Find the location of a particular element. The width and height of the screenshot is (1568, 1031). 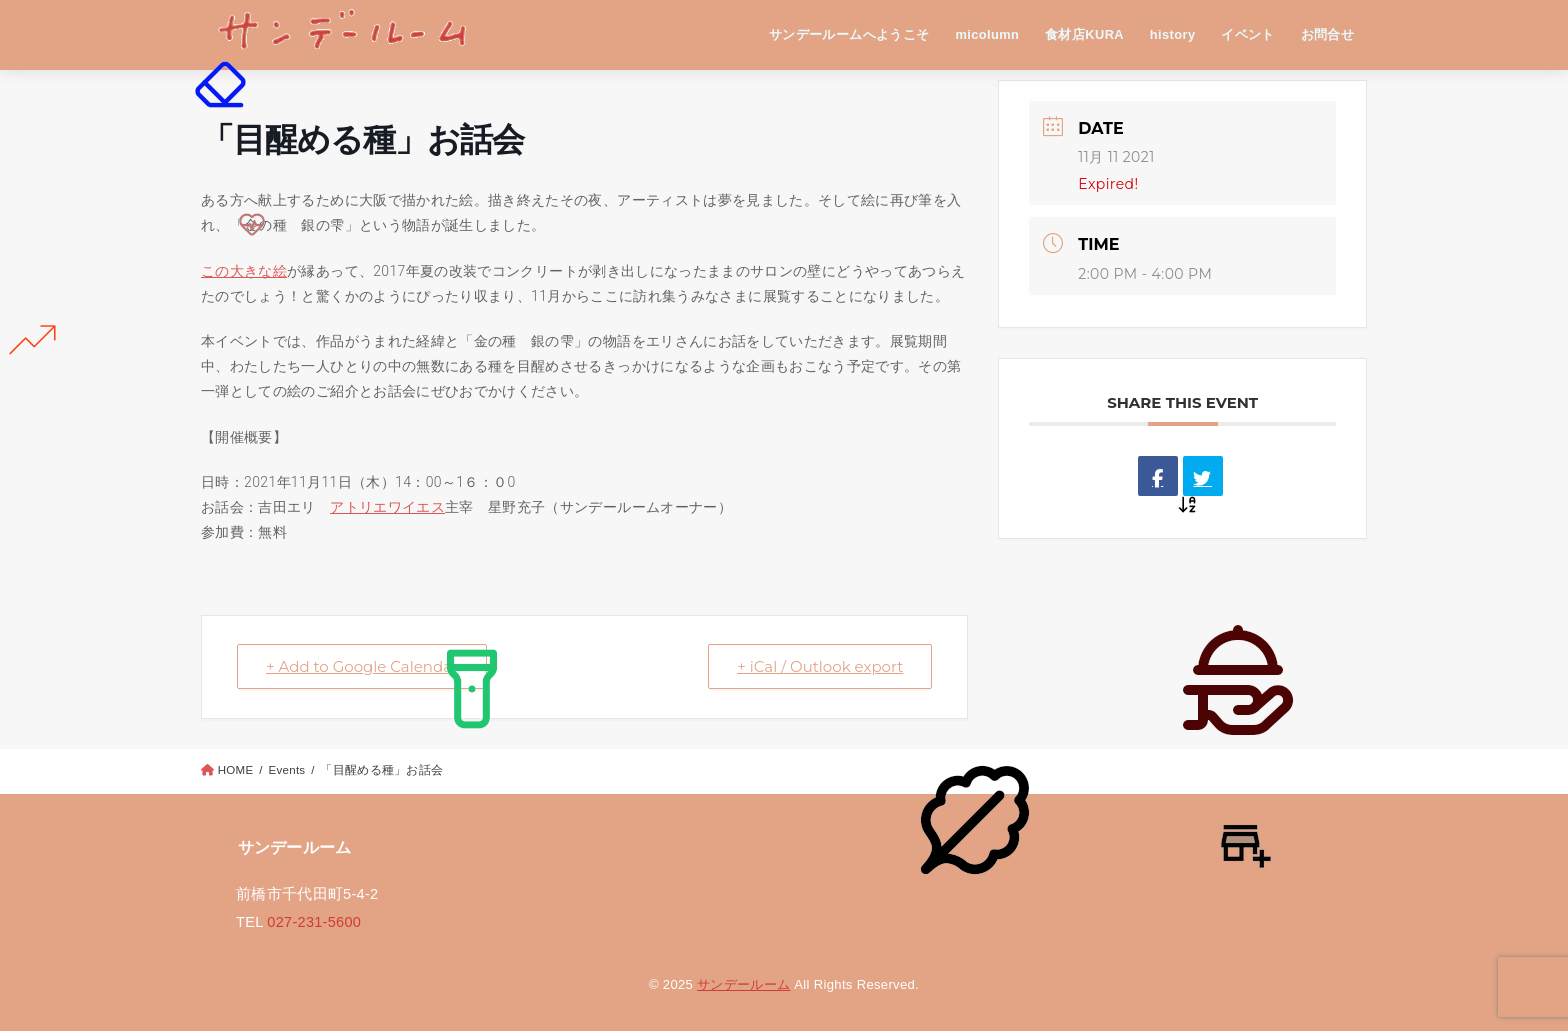

erase or clear content is located at coordinates (220, 84).